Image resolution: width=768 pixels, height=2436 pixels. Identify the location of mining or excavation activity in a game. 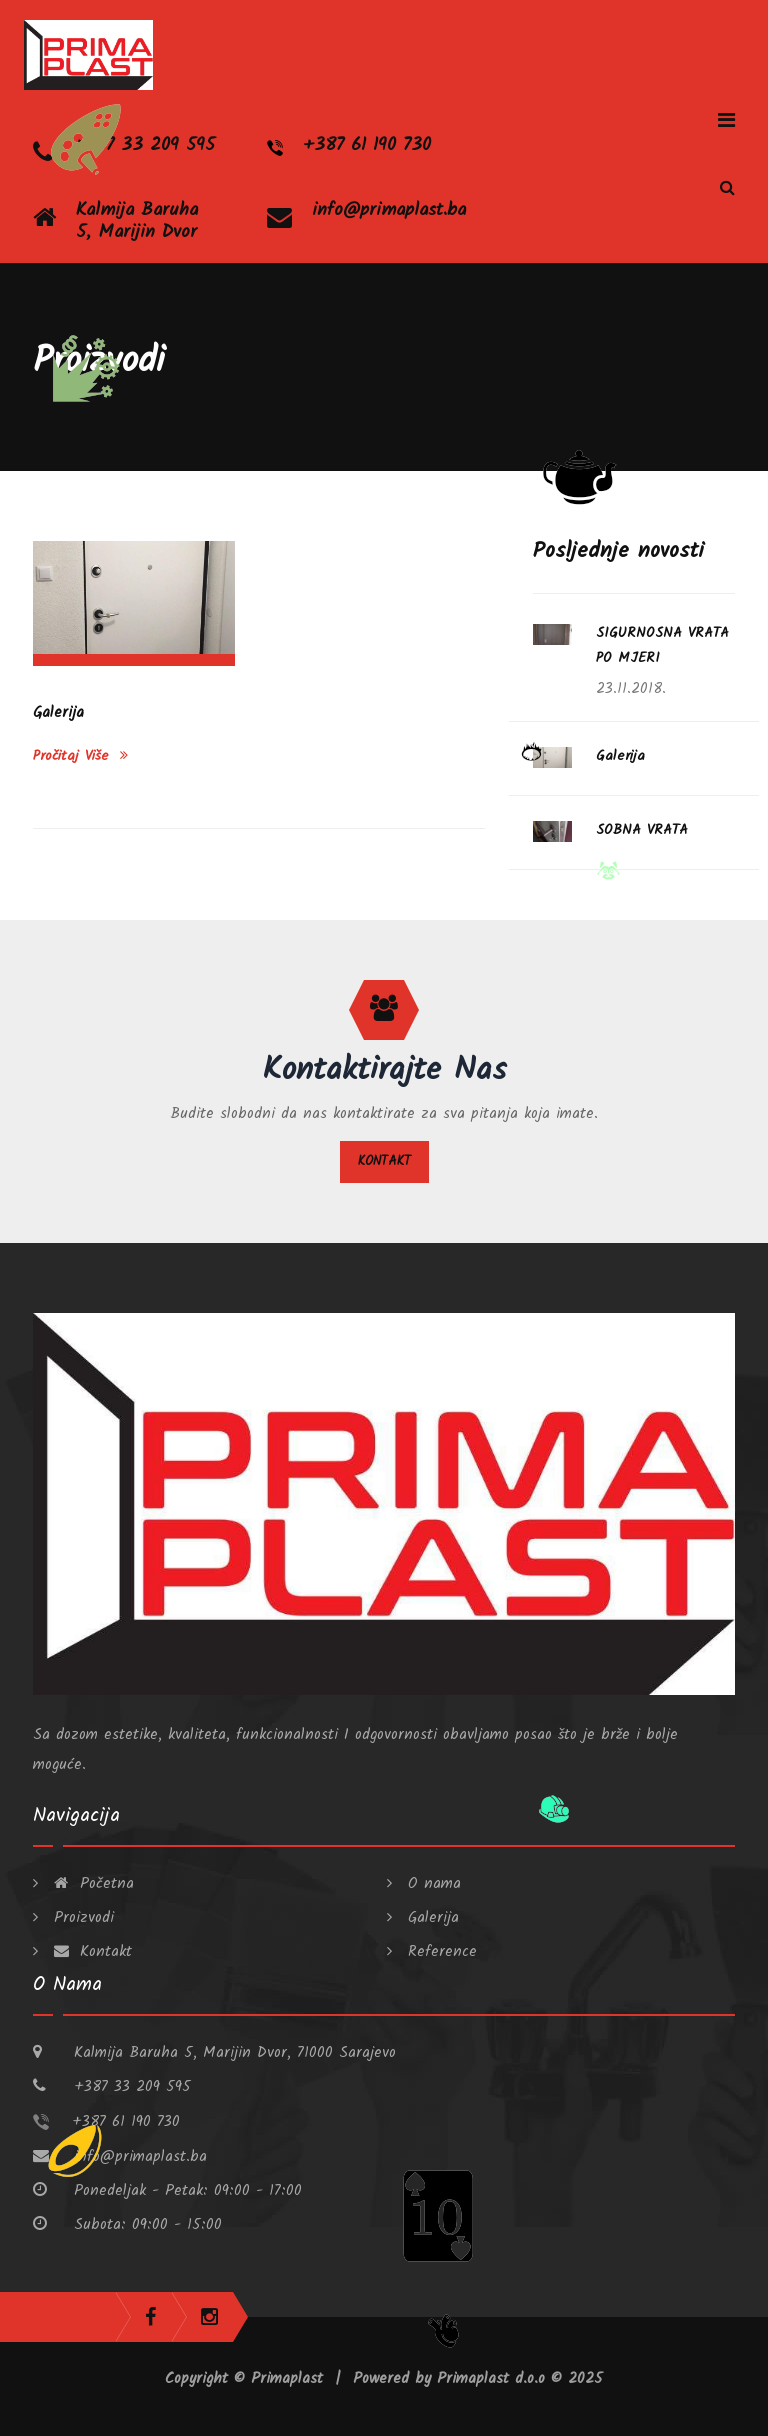
(554, 1809).